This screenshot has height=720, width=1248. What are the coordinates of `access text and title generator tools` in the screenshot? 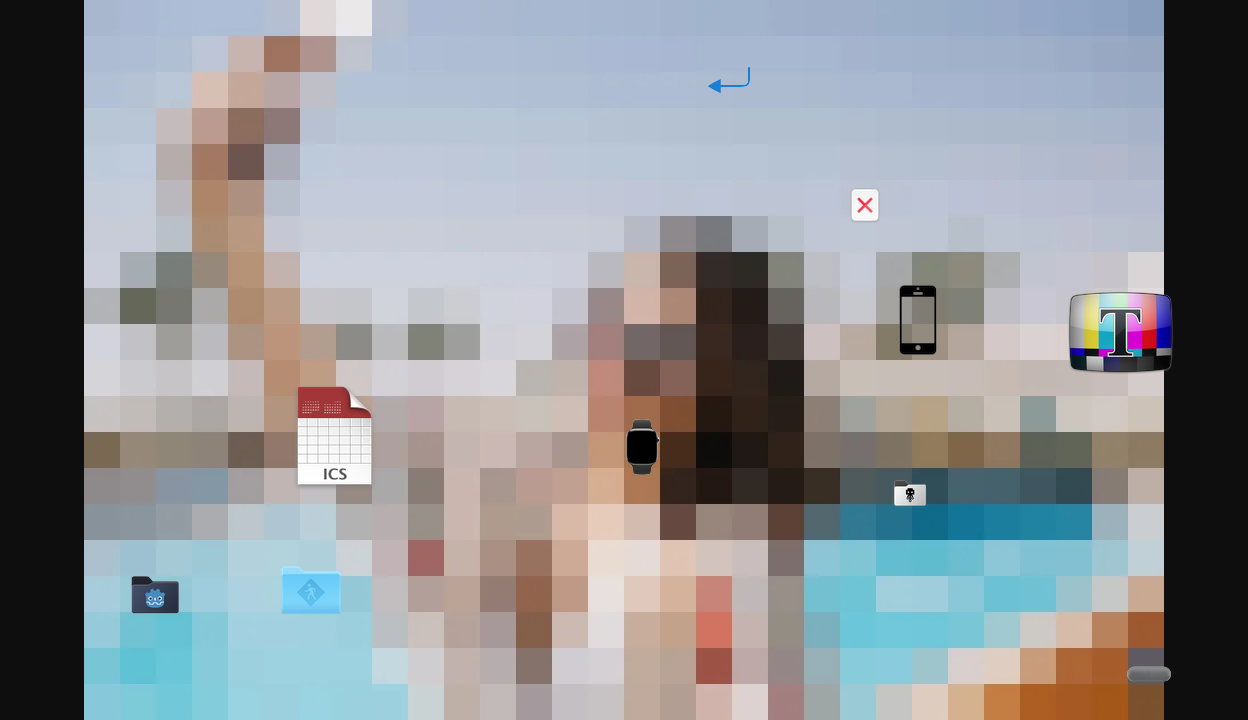 It's located at (1120, 337).